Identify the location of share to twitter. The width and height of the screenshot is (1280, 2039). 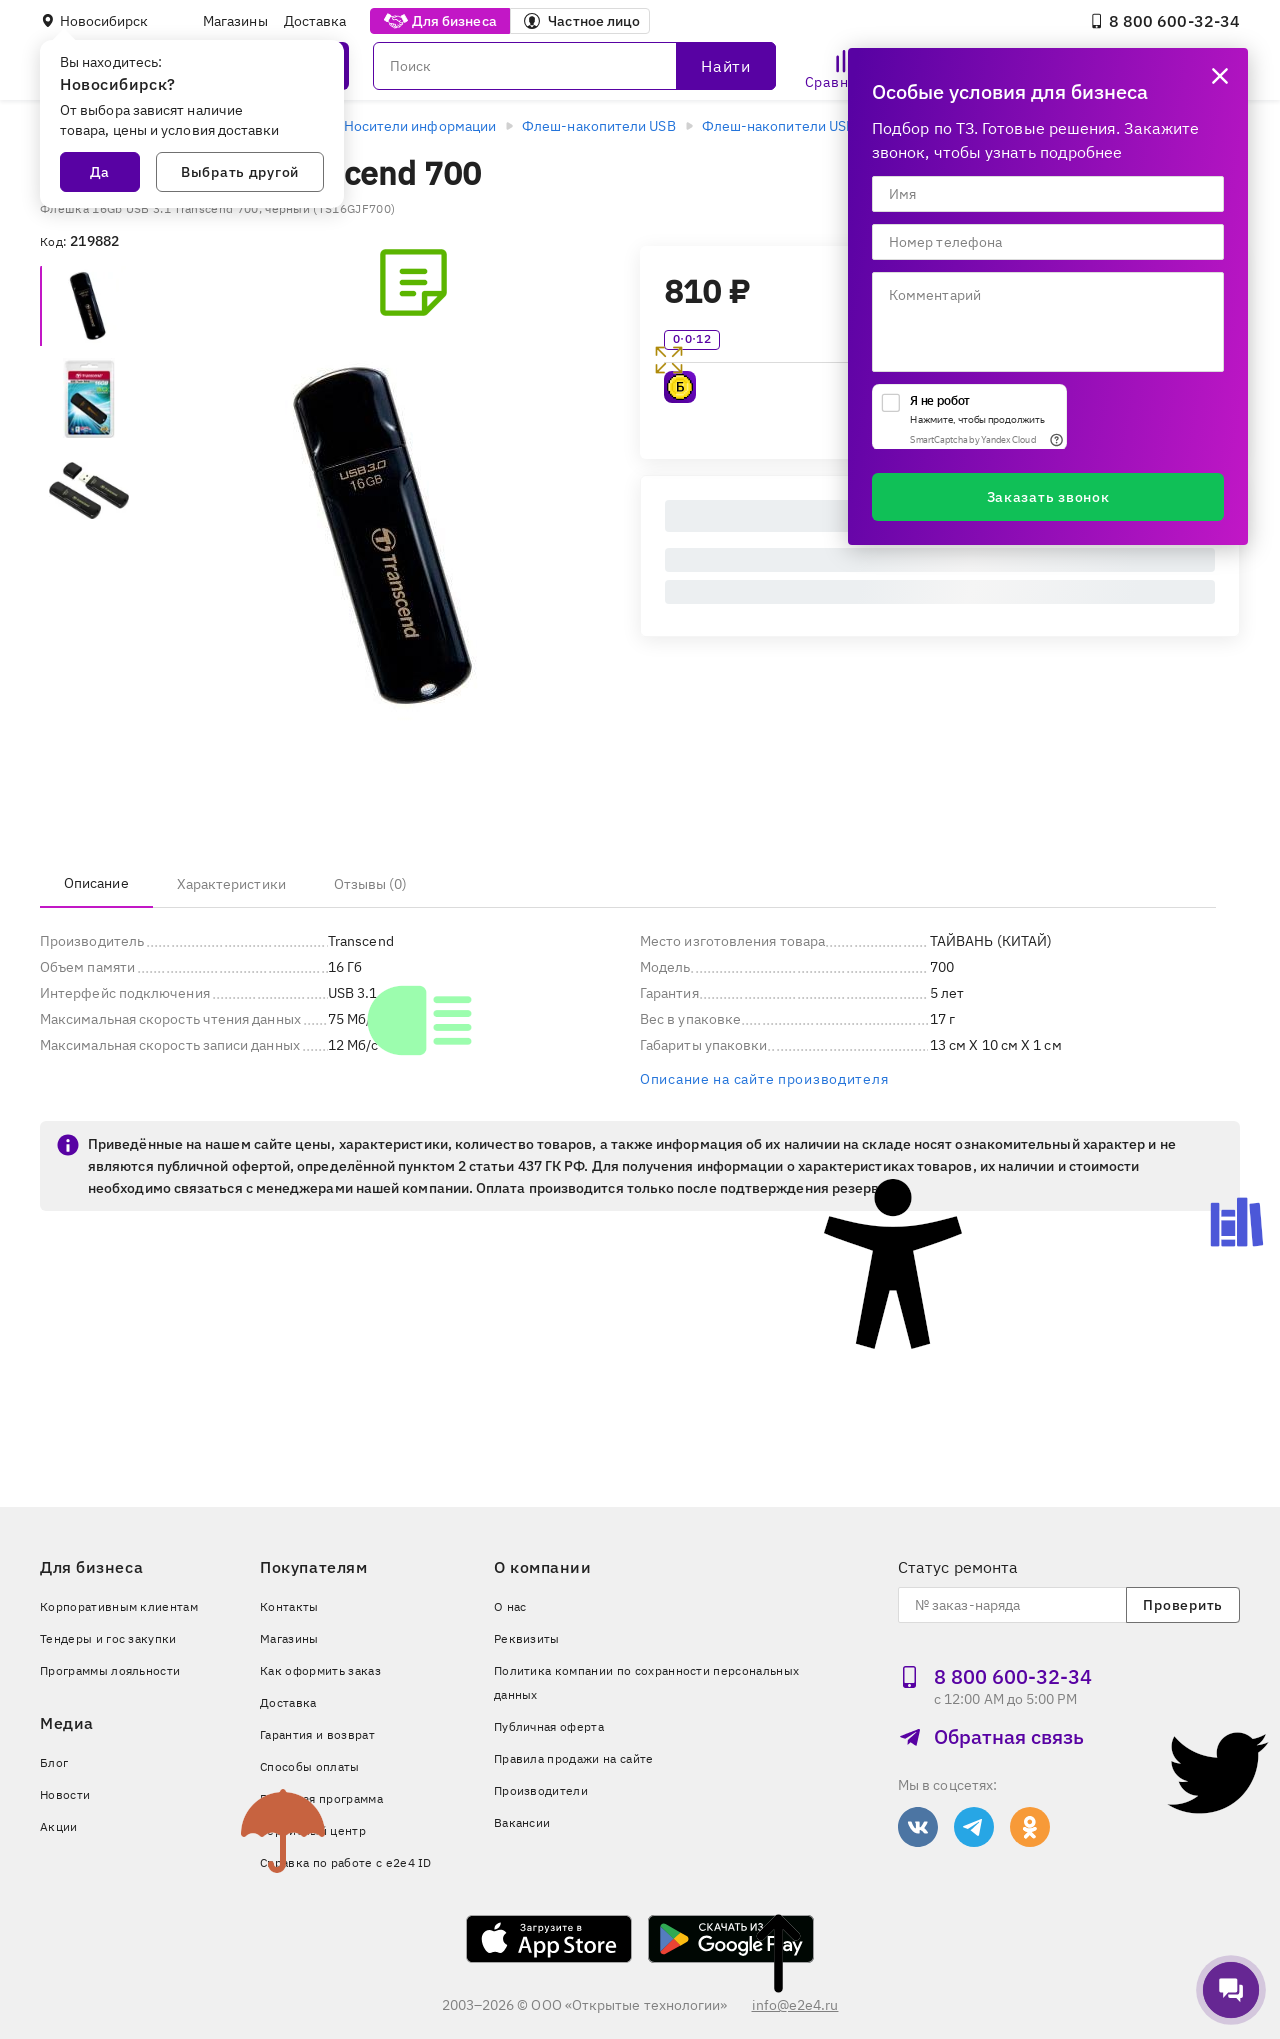
(1218, 1773).